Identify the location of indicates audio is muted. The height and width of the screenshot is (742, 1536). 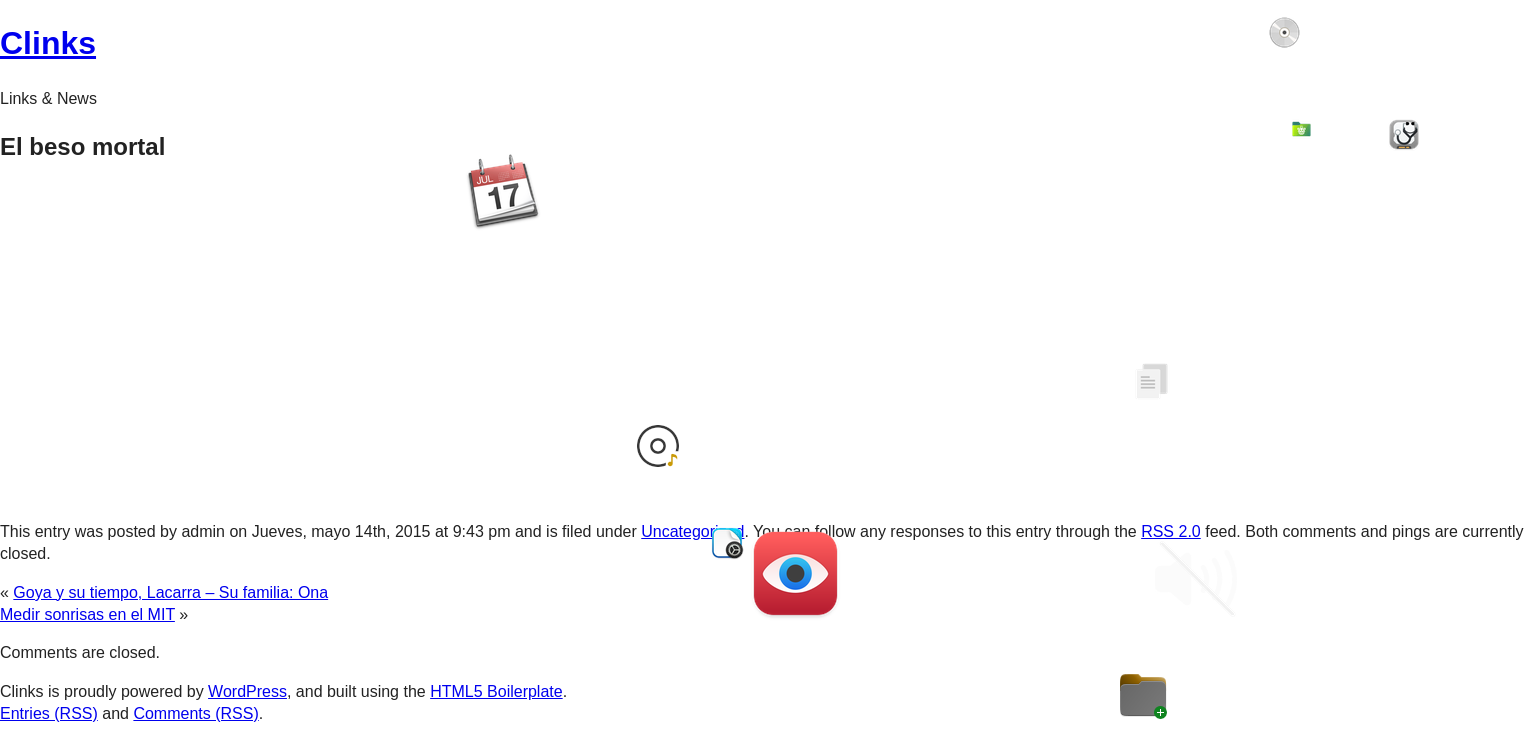
(1196, 579).